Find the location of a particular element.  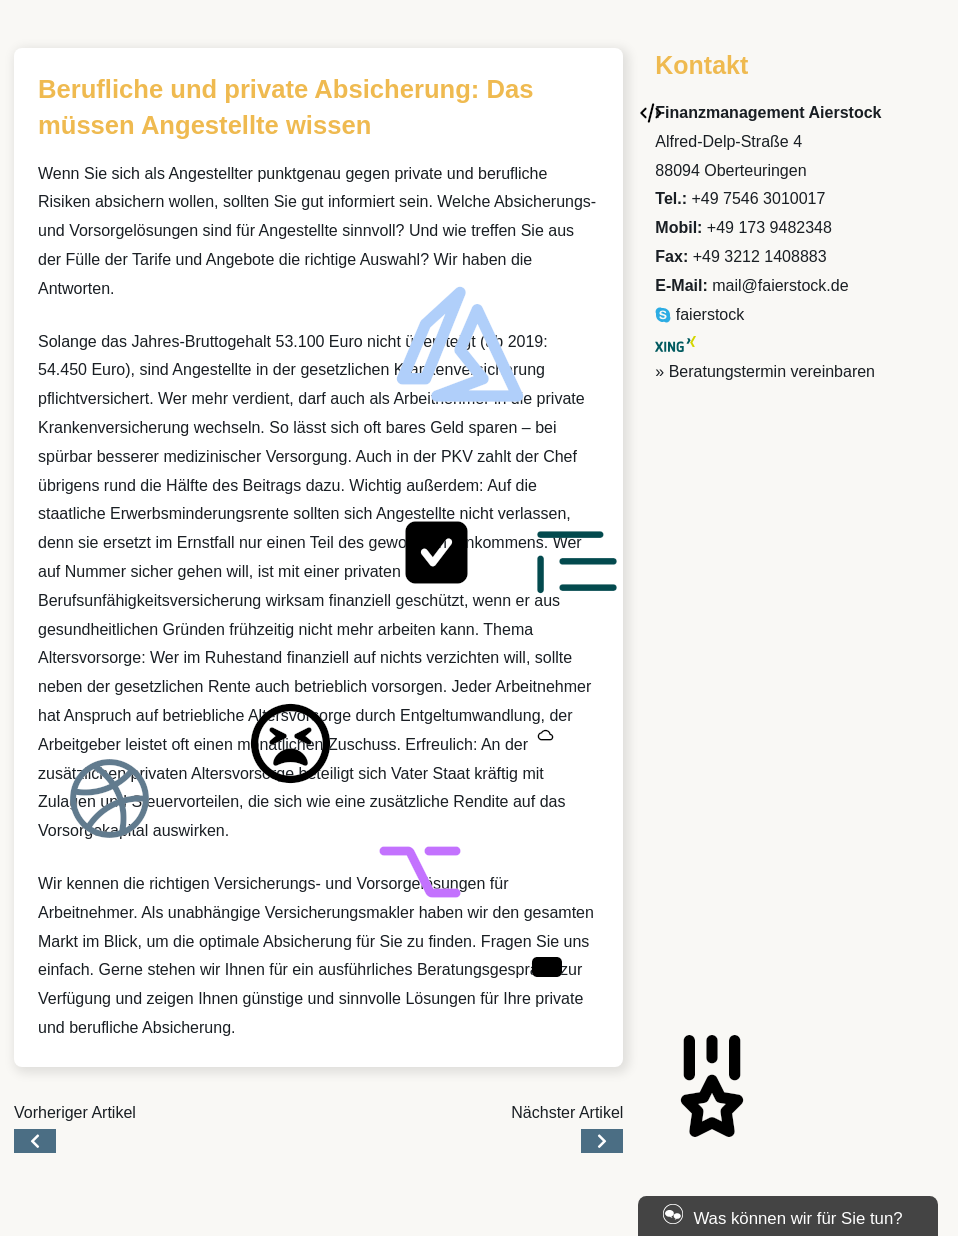

view or edit source code is located at coordinates (651, 113).